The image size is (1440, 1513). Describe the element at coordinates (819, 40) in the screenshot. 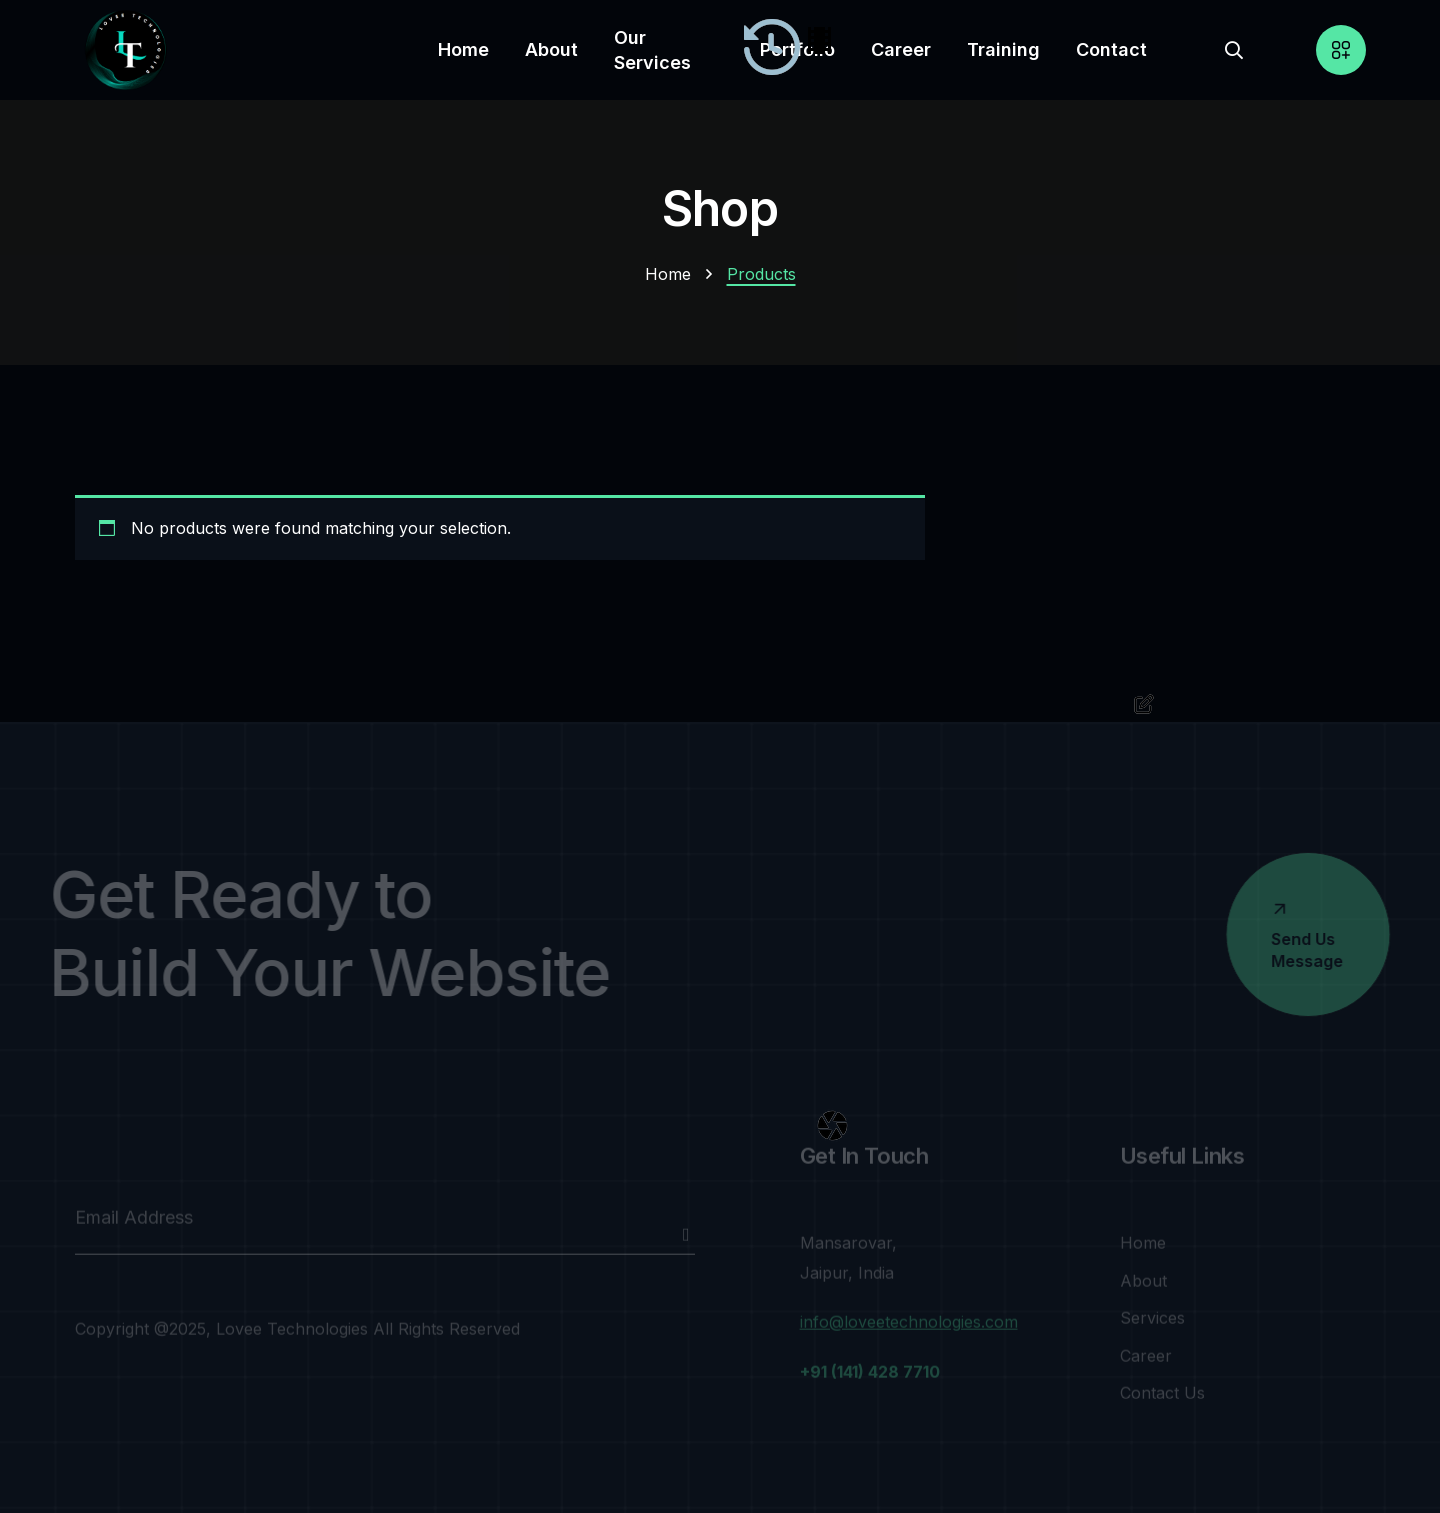

I see `browse local movies or theaters nearby` at that location.